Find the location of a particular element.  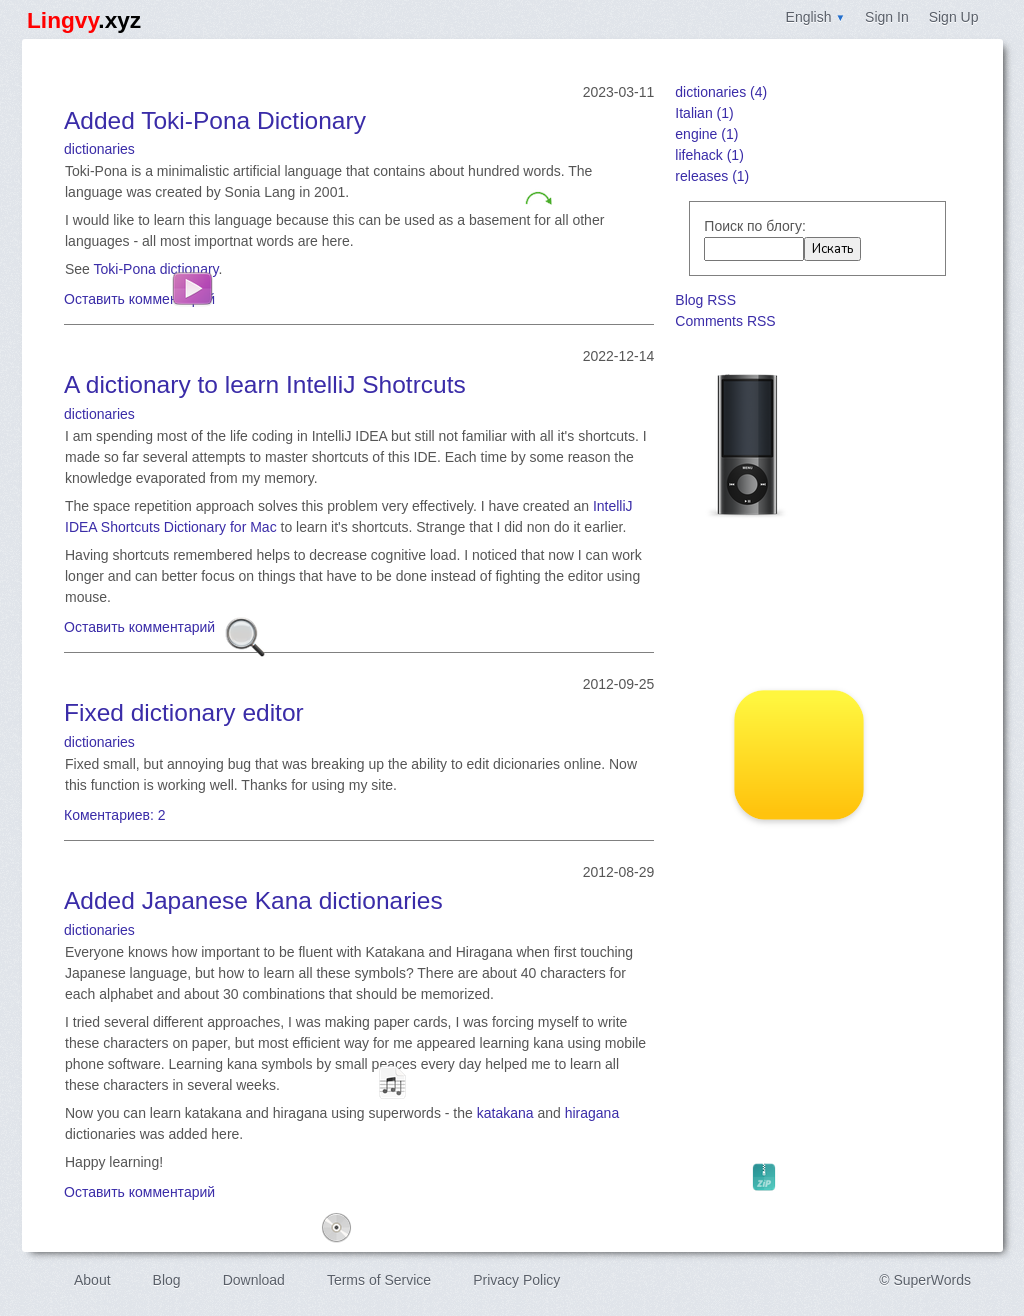

indicates a DVD-R disc drive or media is located at coordinates (336, 1227).